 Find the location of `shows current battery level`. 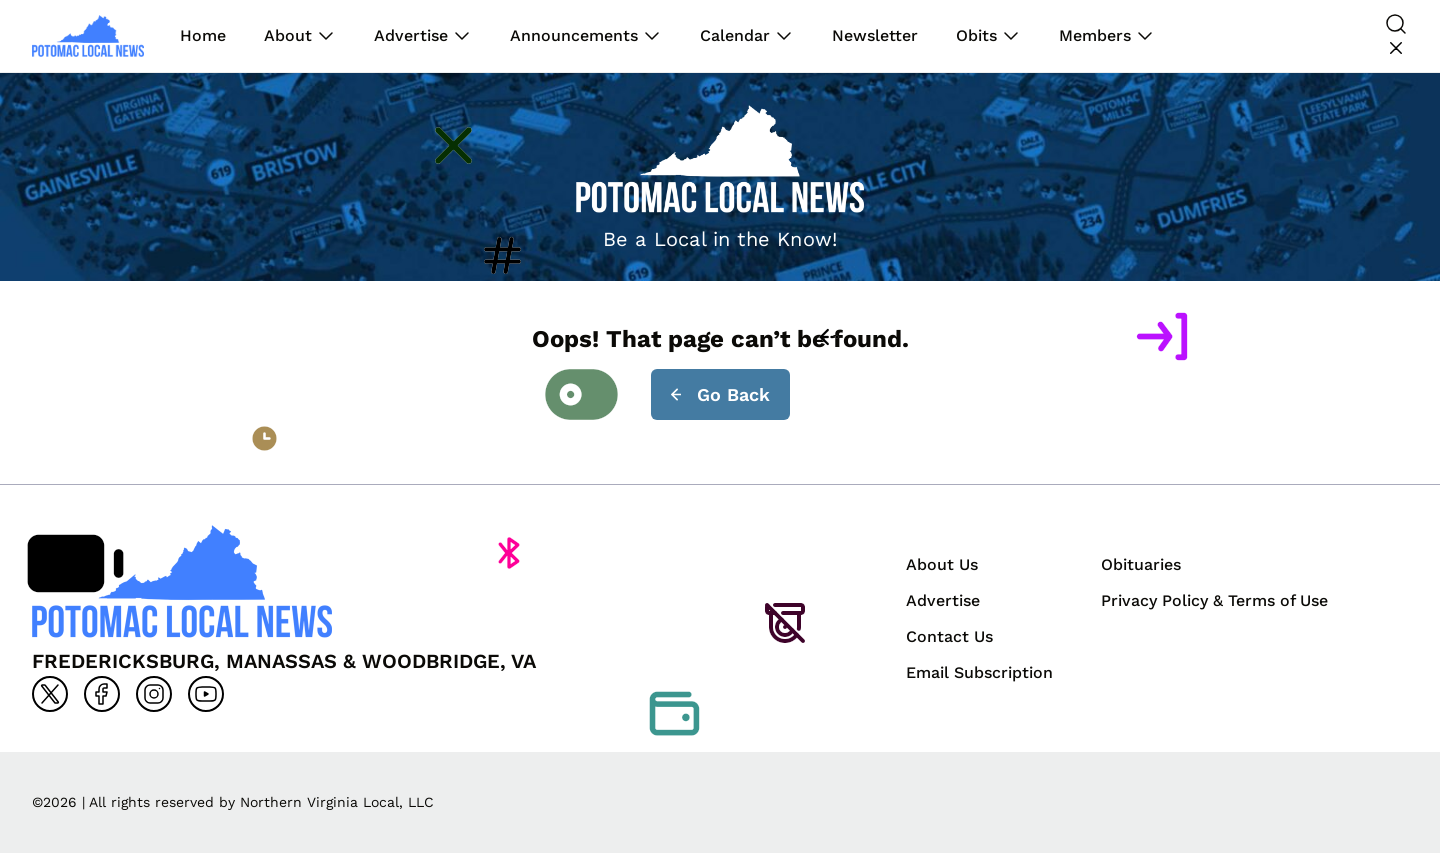

shows current battery level is located at coordinates (75, 563).